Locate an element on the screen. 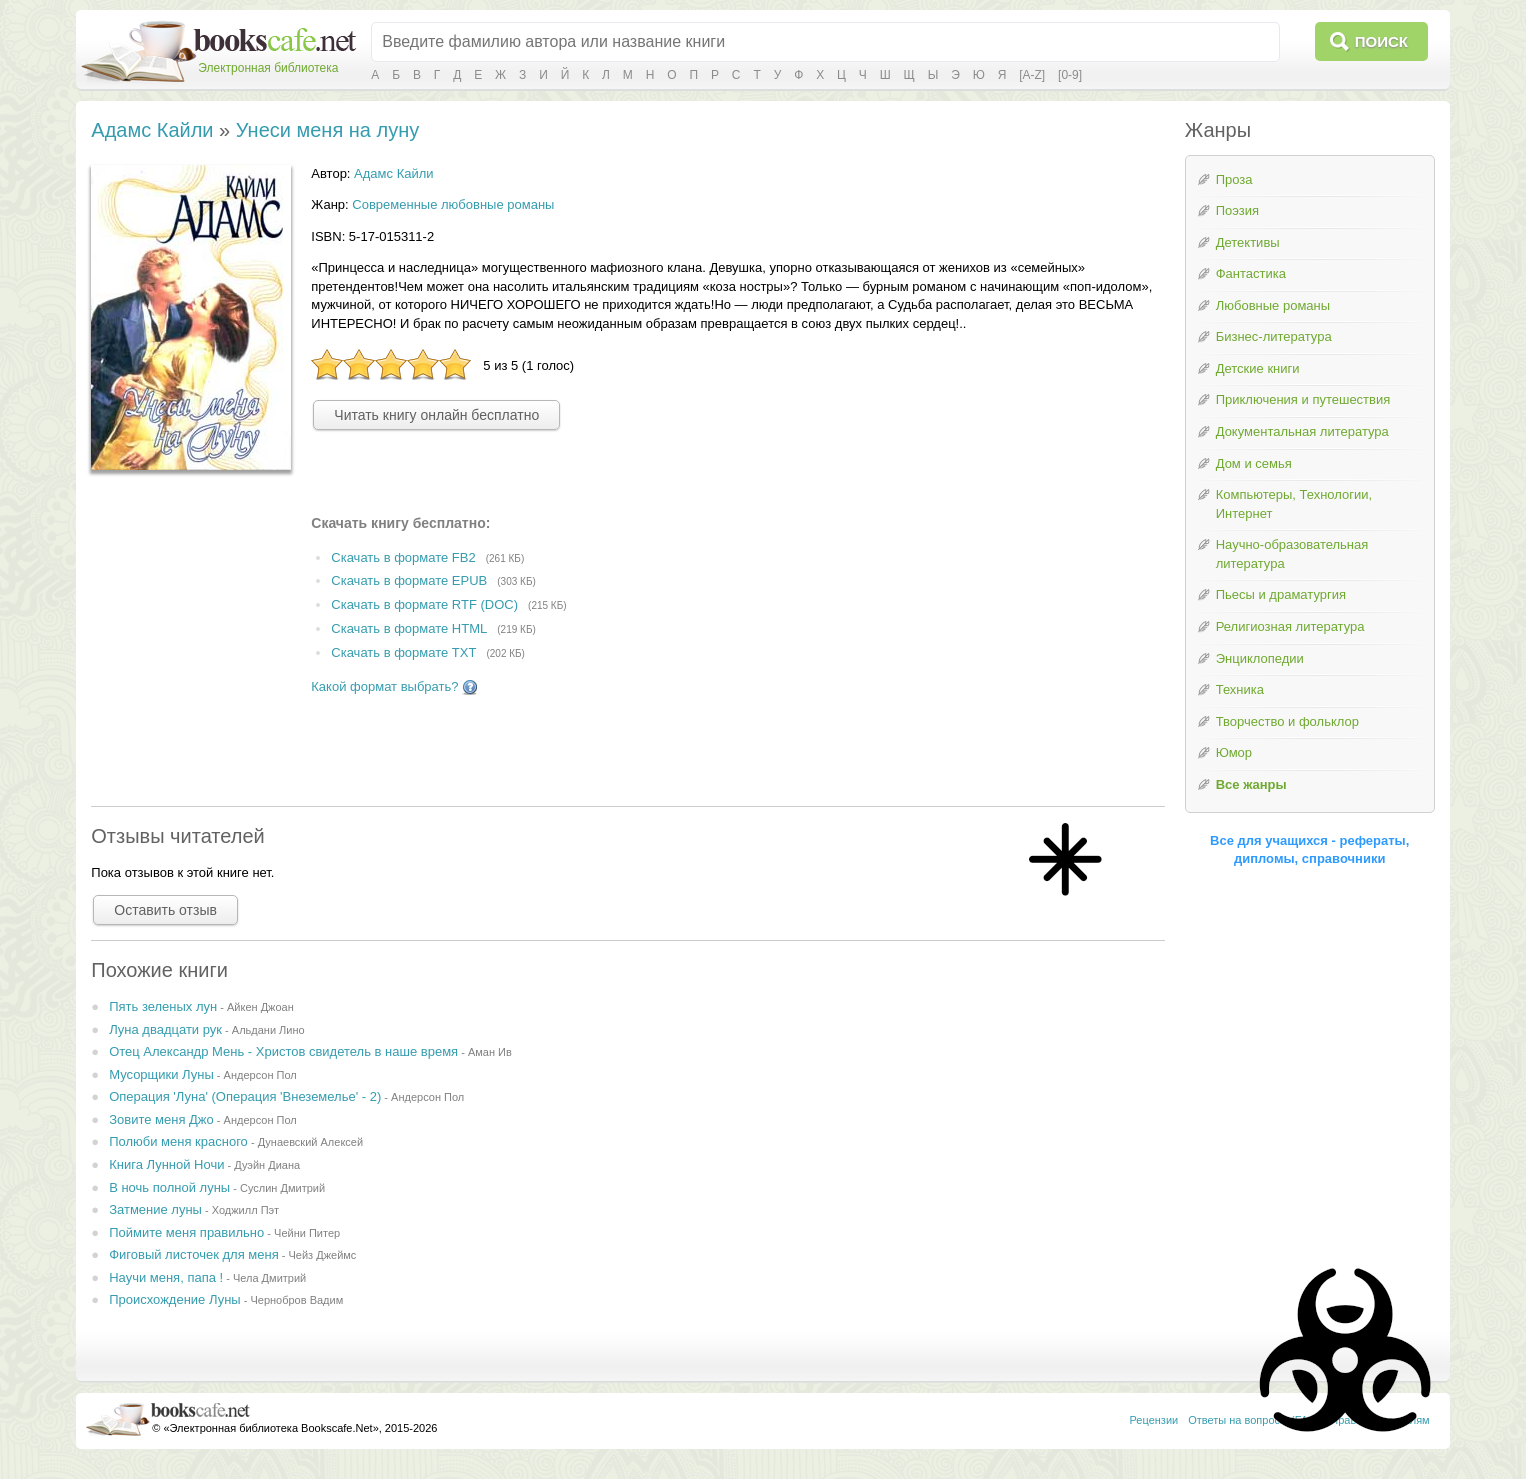 Image resolution: width=1526 pixels, height=1479 pixels. indicates a featured or highlighted item is located at coordinates (1066, 860).